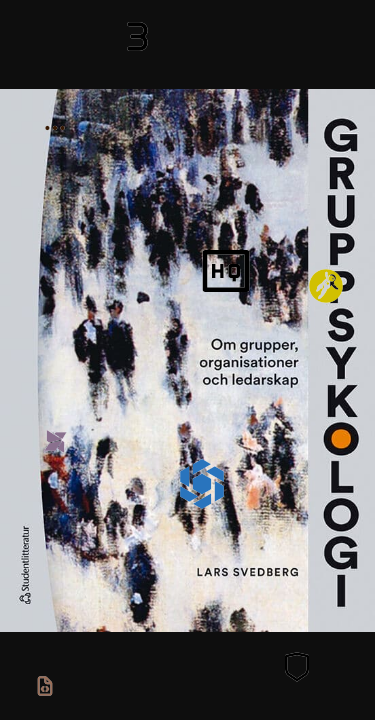 The image size is (375, 720). I want to click on SecurityScorecard company logo, so click(202, 484).